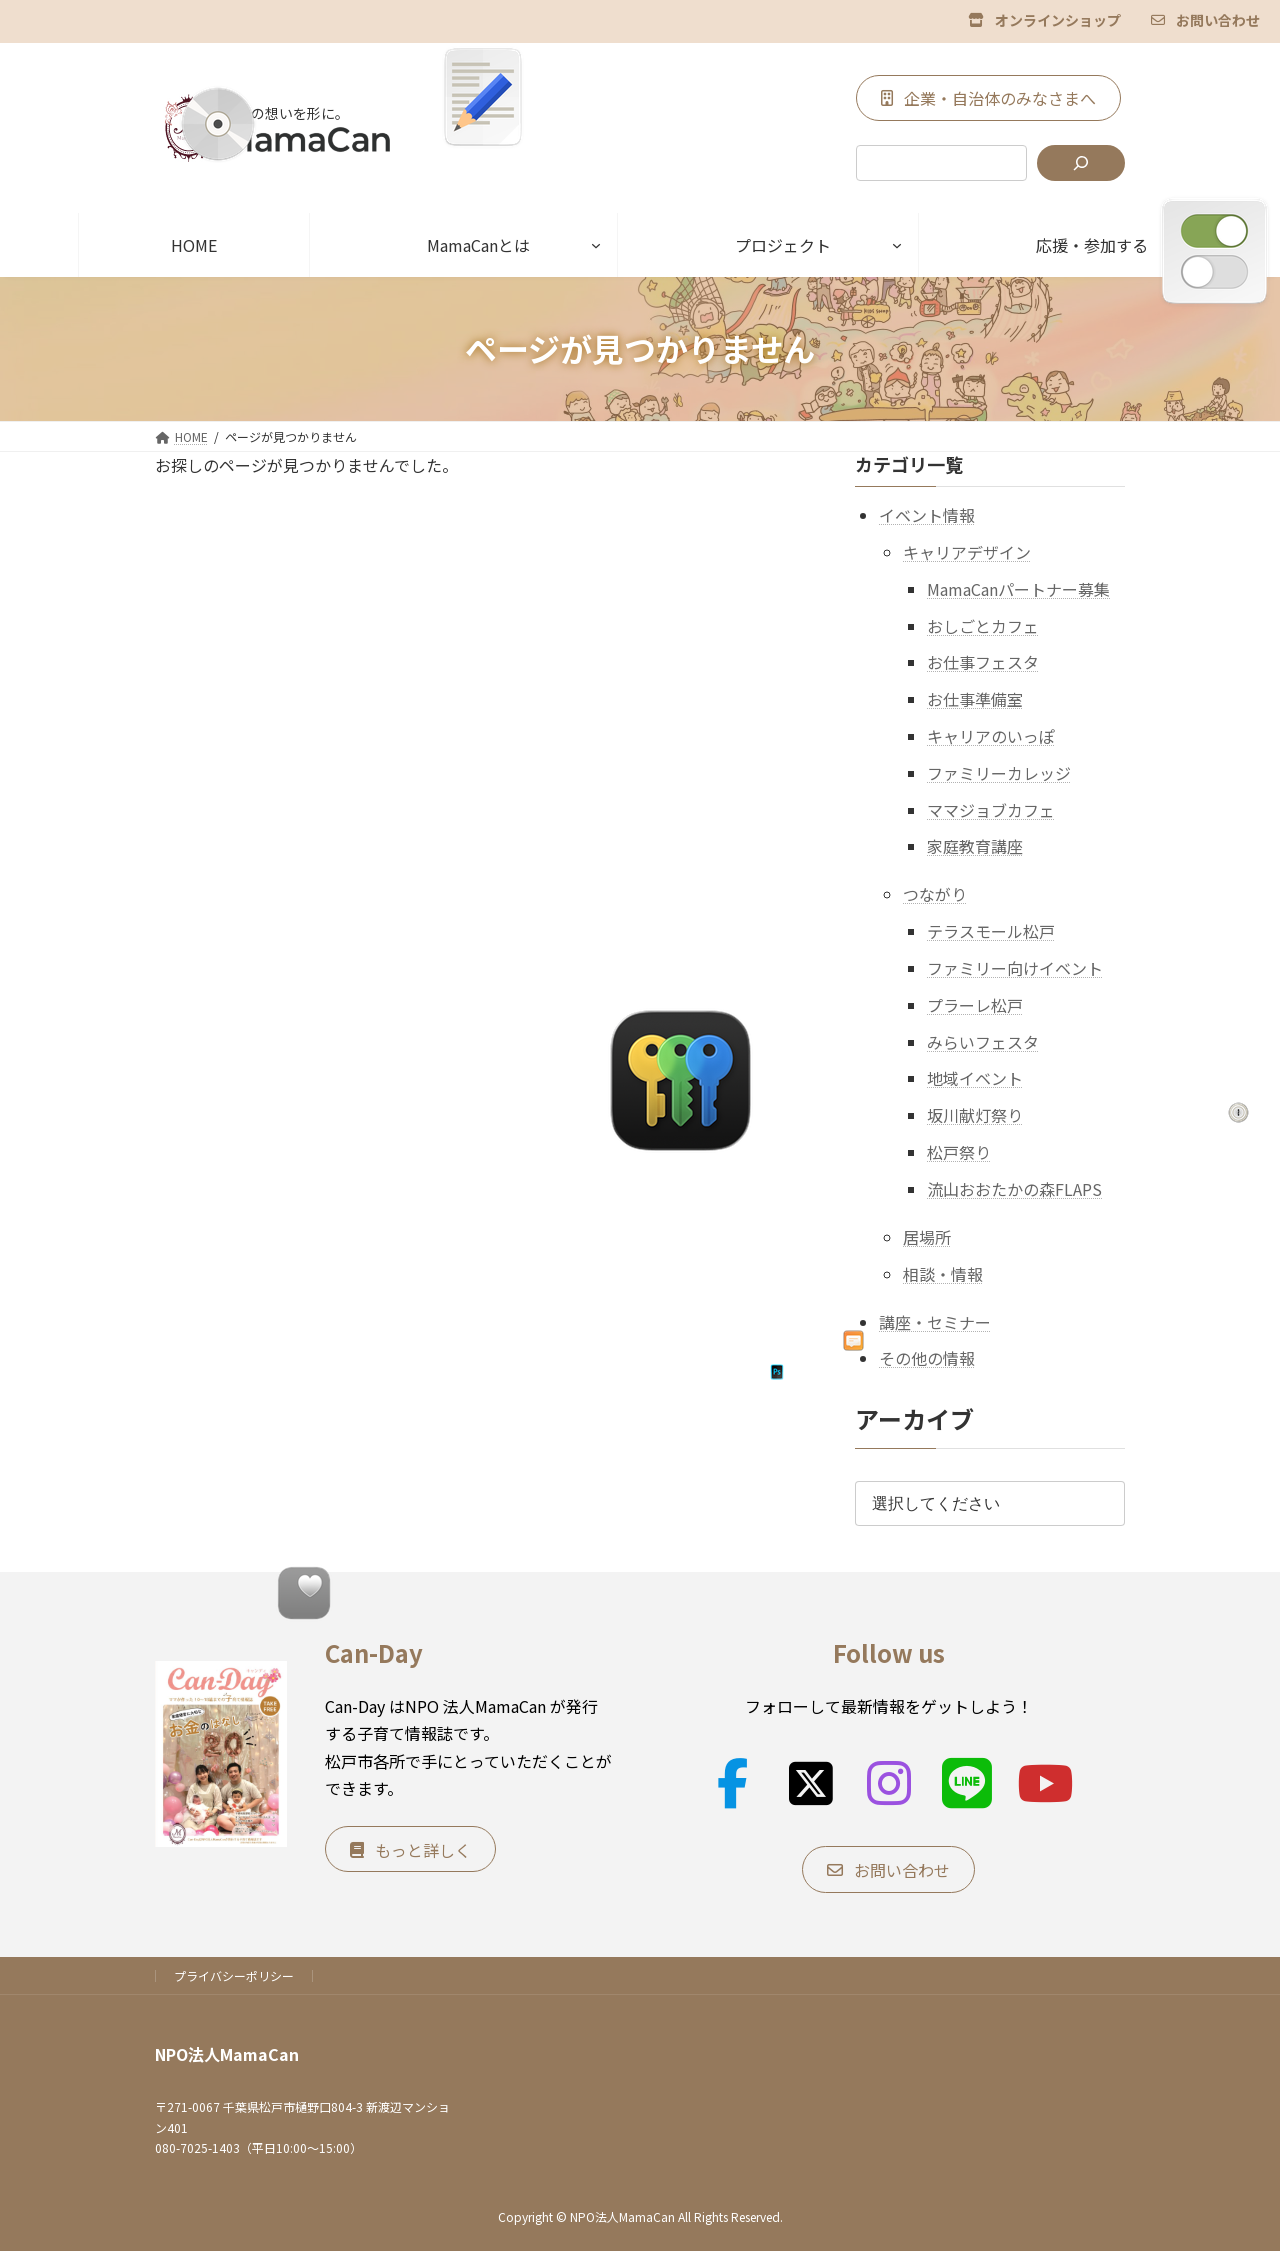  What do you see at coordinates (1238, 1112) in the screenshot?
I see `open seahorse password and encryption key manager` at bounding box center [1238, 1112].